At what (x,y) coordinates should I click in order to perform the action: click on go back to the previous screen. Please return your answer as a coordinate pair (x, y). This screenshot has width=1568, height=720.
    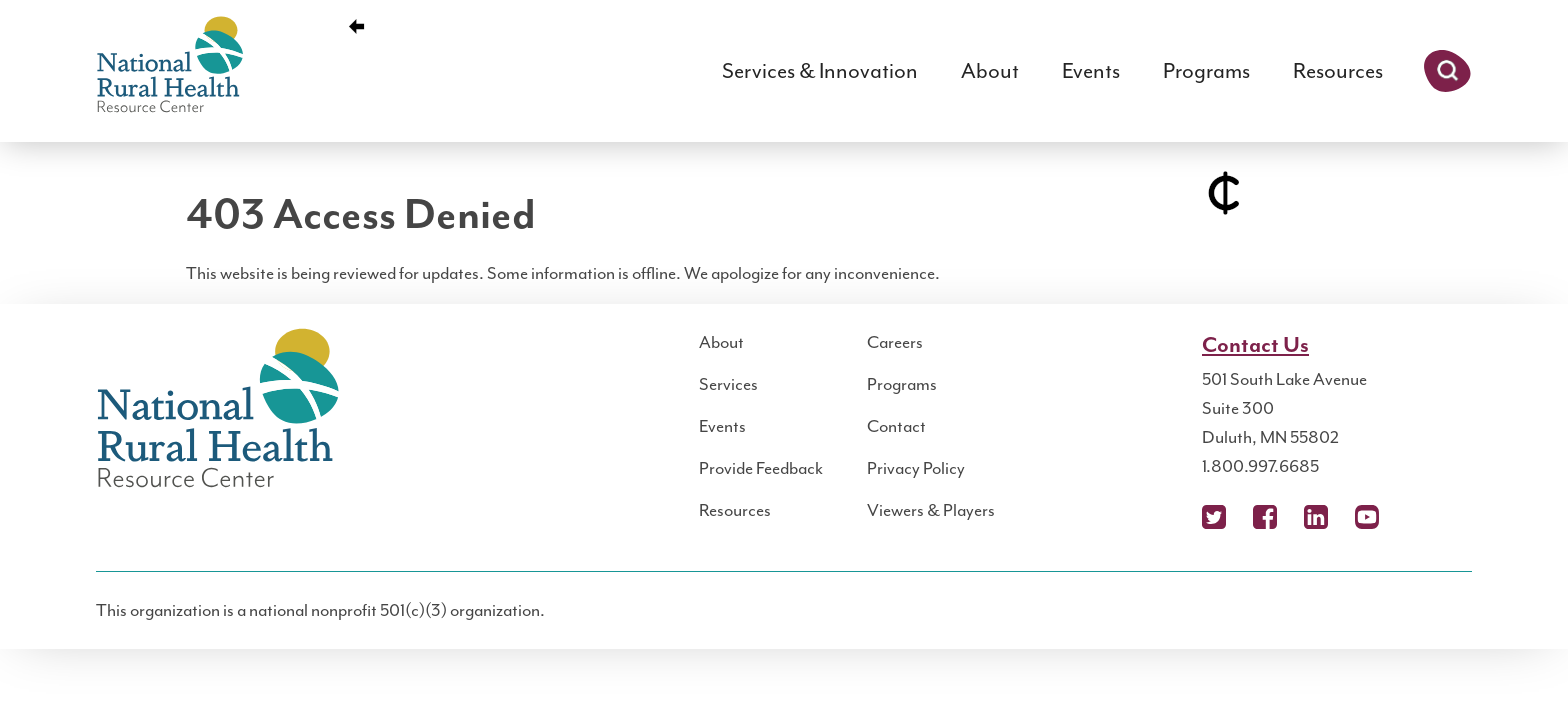
    Looking at the image, I should click on (356, 26).